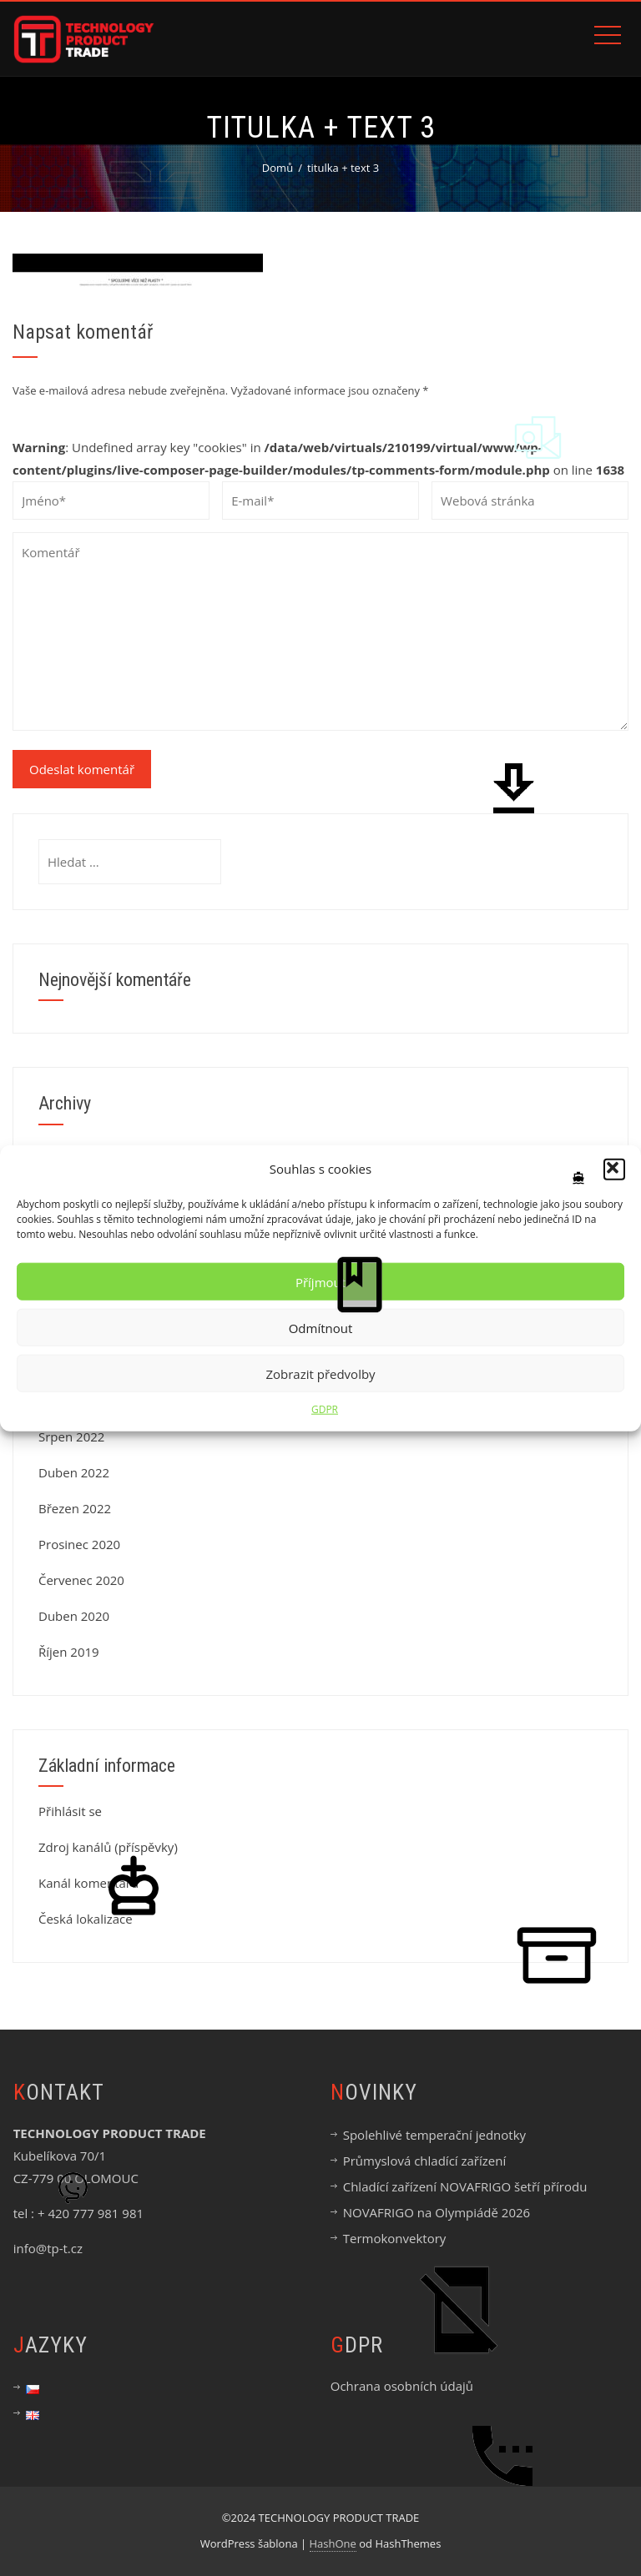  I want to click on download a file or content, so click(513, 789).